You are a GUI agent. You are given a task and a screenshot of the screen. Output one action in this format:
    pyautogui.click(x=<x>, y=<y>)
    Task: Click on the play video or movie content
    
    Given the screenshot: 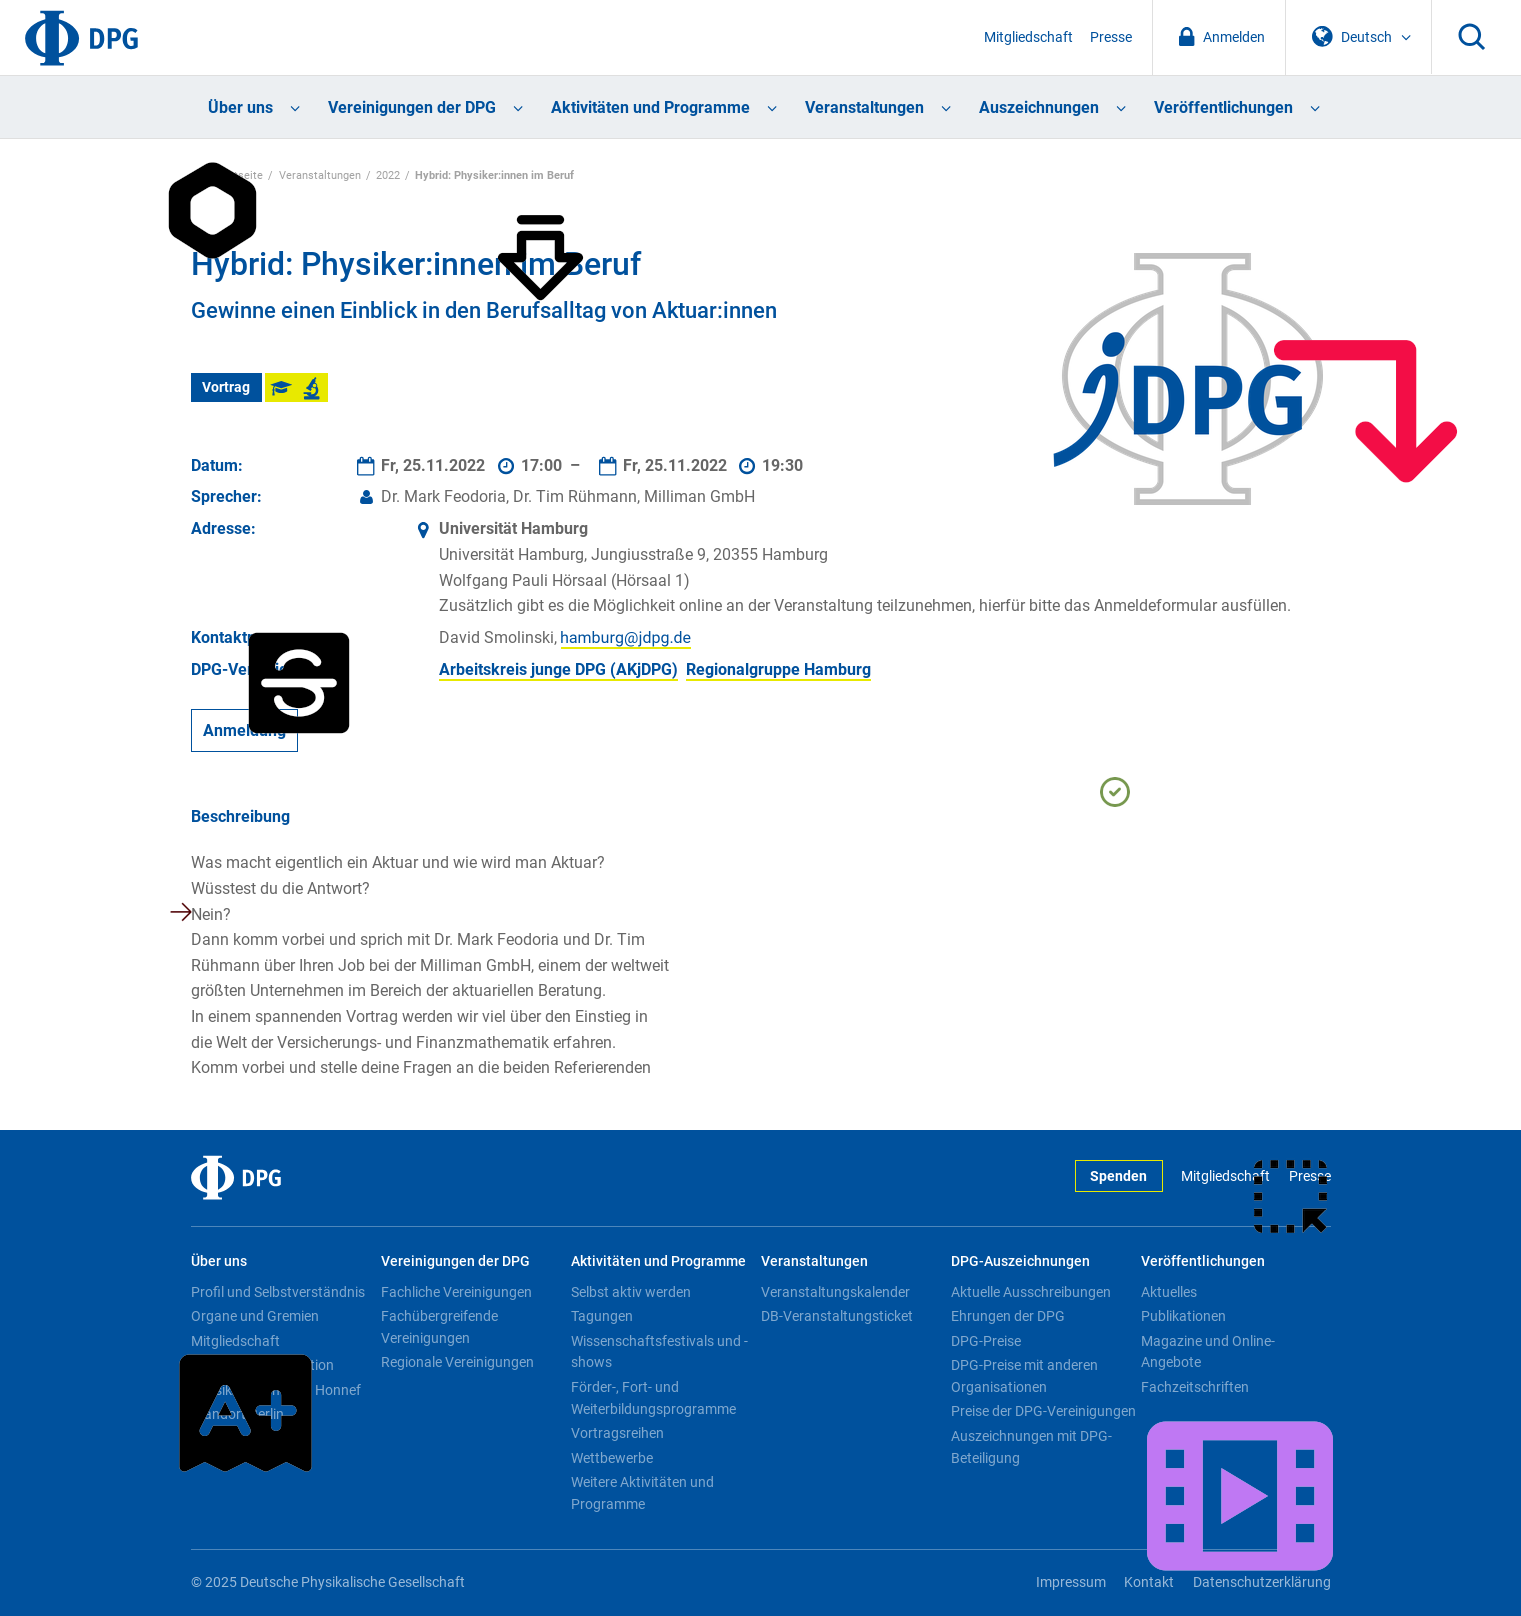 What is the action you would take?
    pyautogui.click(x=1240, y=1496)
    